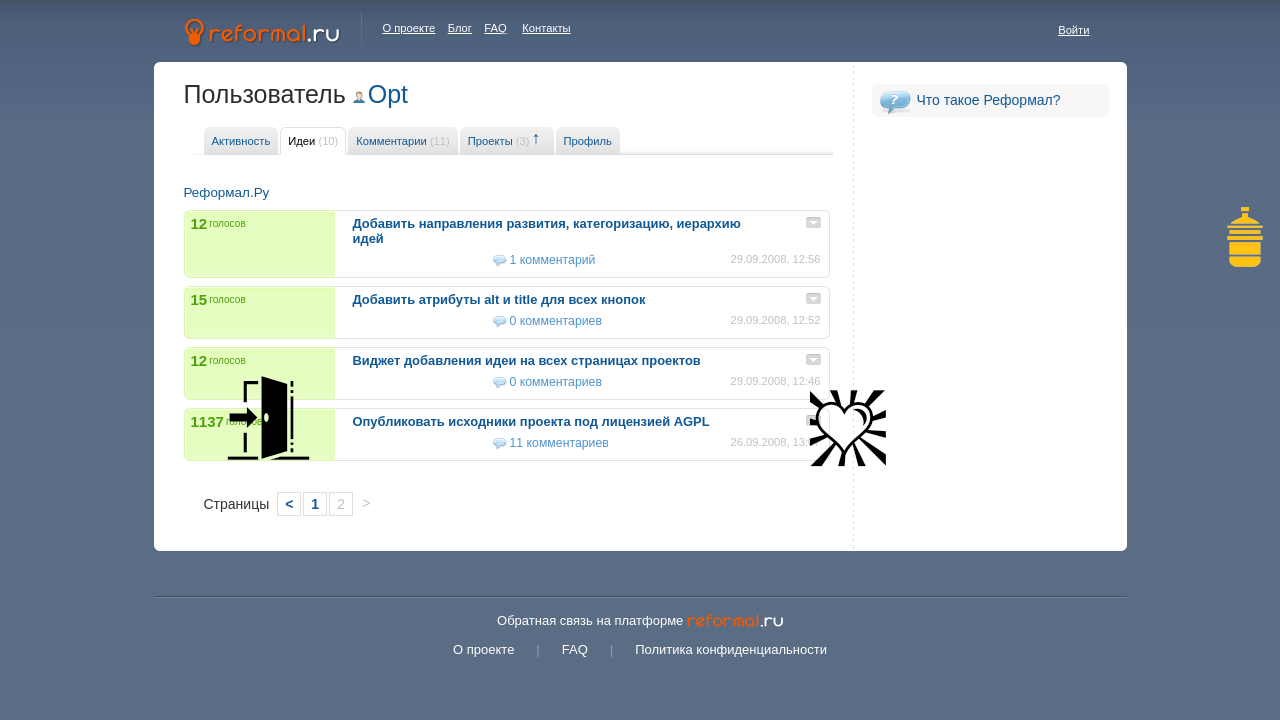 The width and height of the screenshot is (1280, 720). What do you see at coordinates (848, 428) in the screenshot?
I see `indicates a favorite or loved item` at bounding box center [848, 428].